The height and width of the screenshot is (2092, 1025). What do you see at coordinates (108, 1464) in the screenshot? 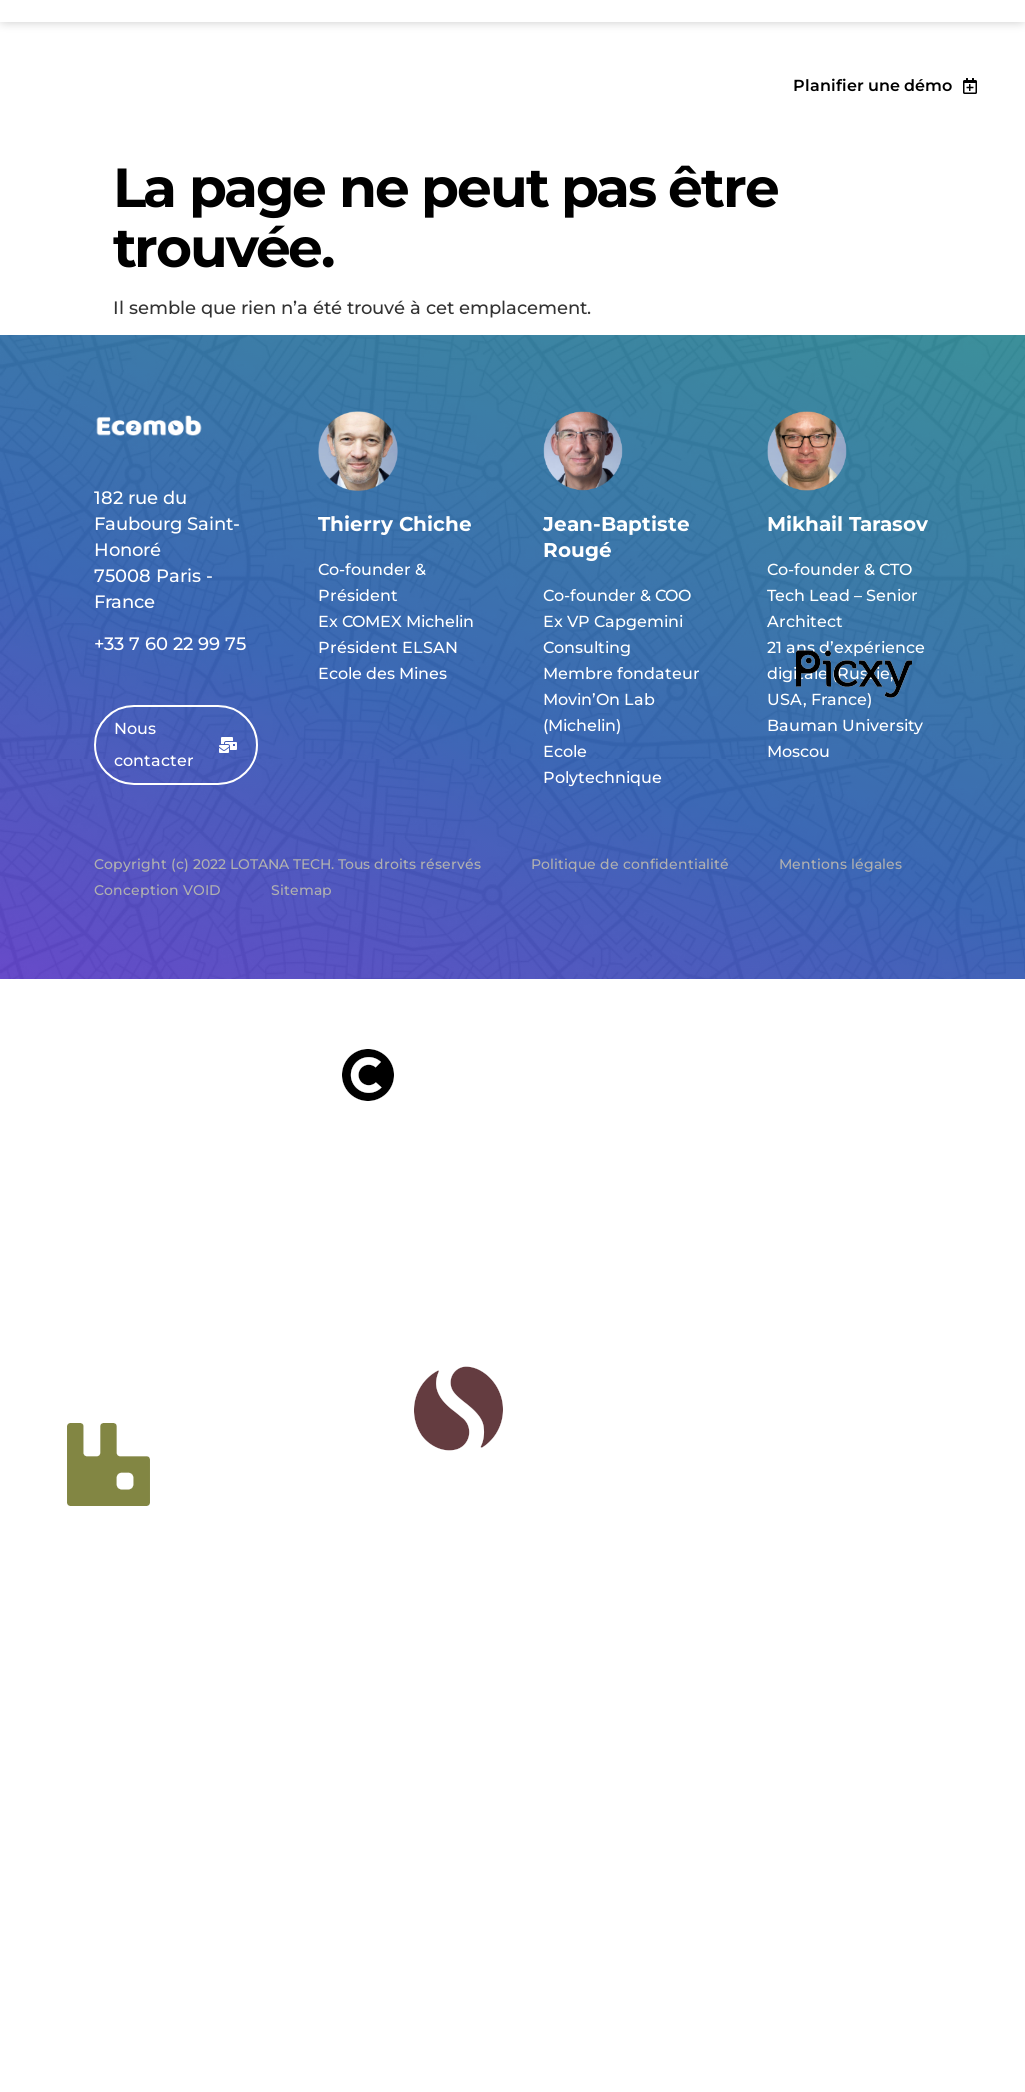
I see `rabbitmq messaging service logo` at bounding box center [108, 1464].